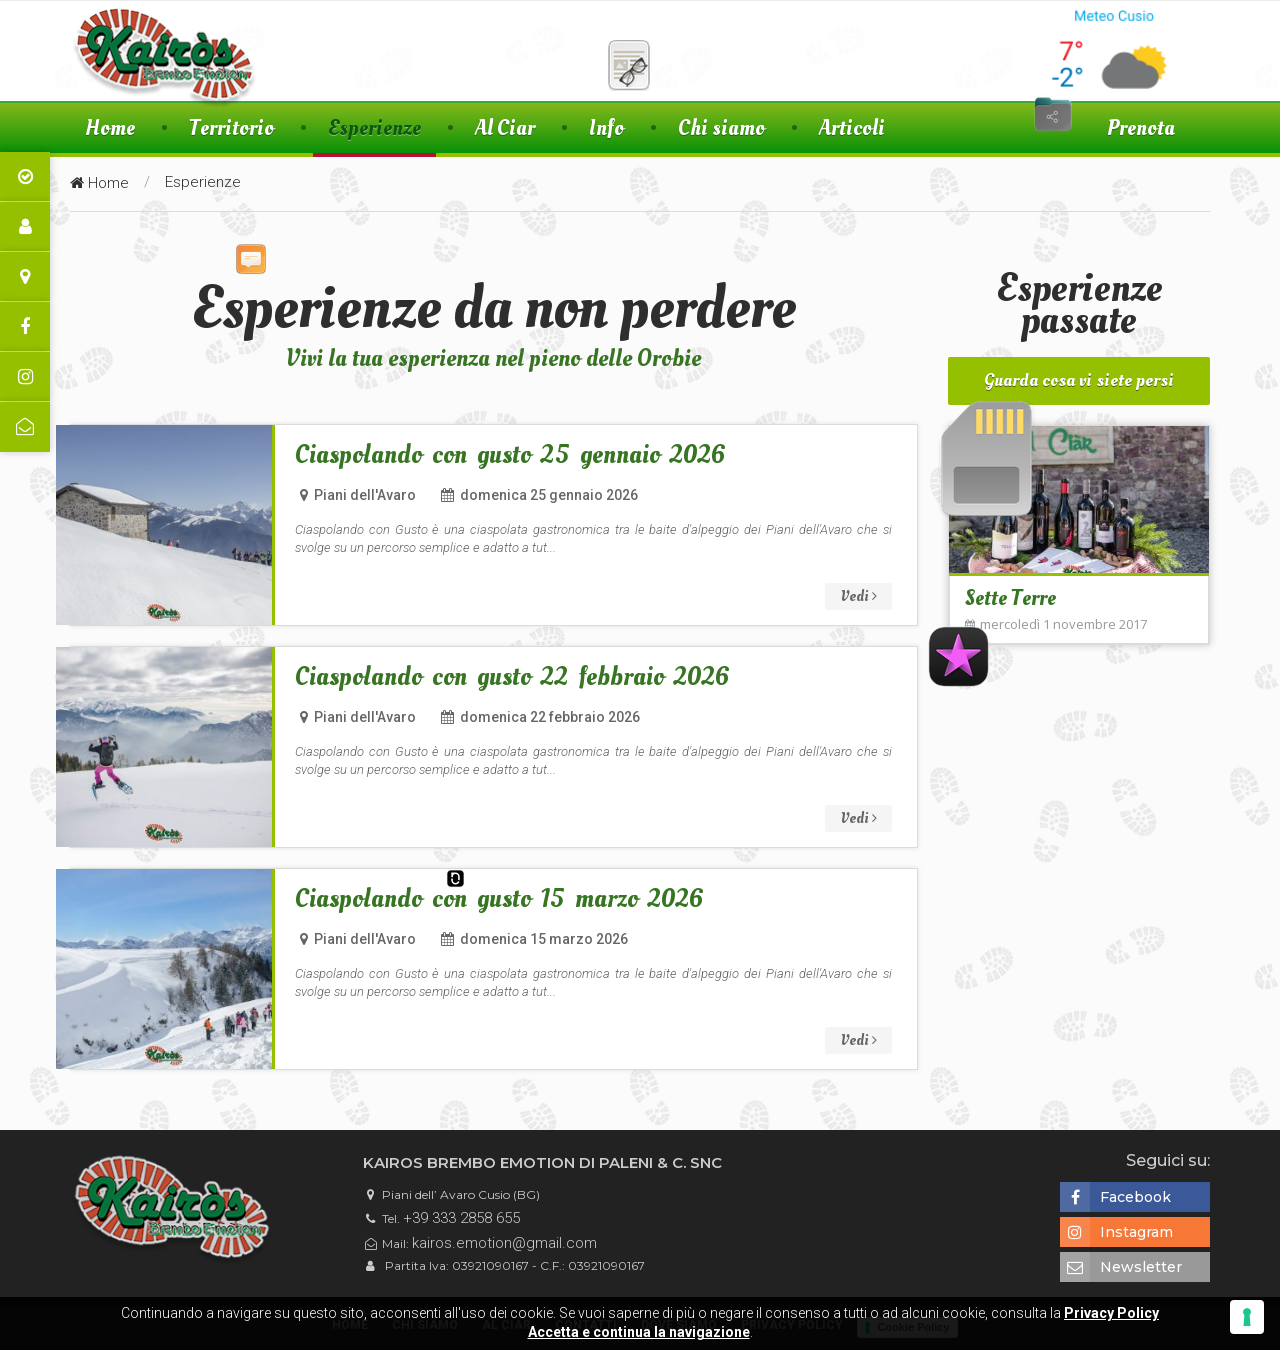 The width and height of the screenshot is (1280, 1350). I want to click on access removable storage device, so click(986, 458).